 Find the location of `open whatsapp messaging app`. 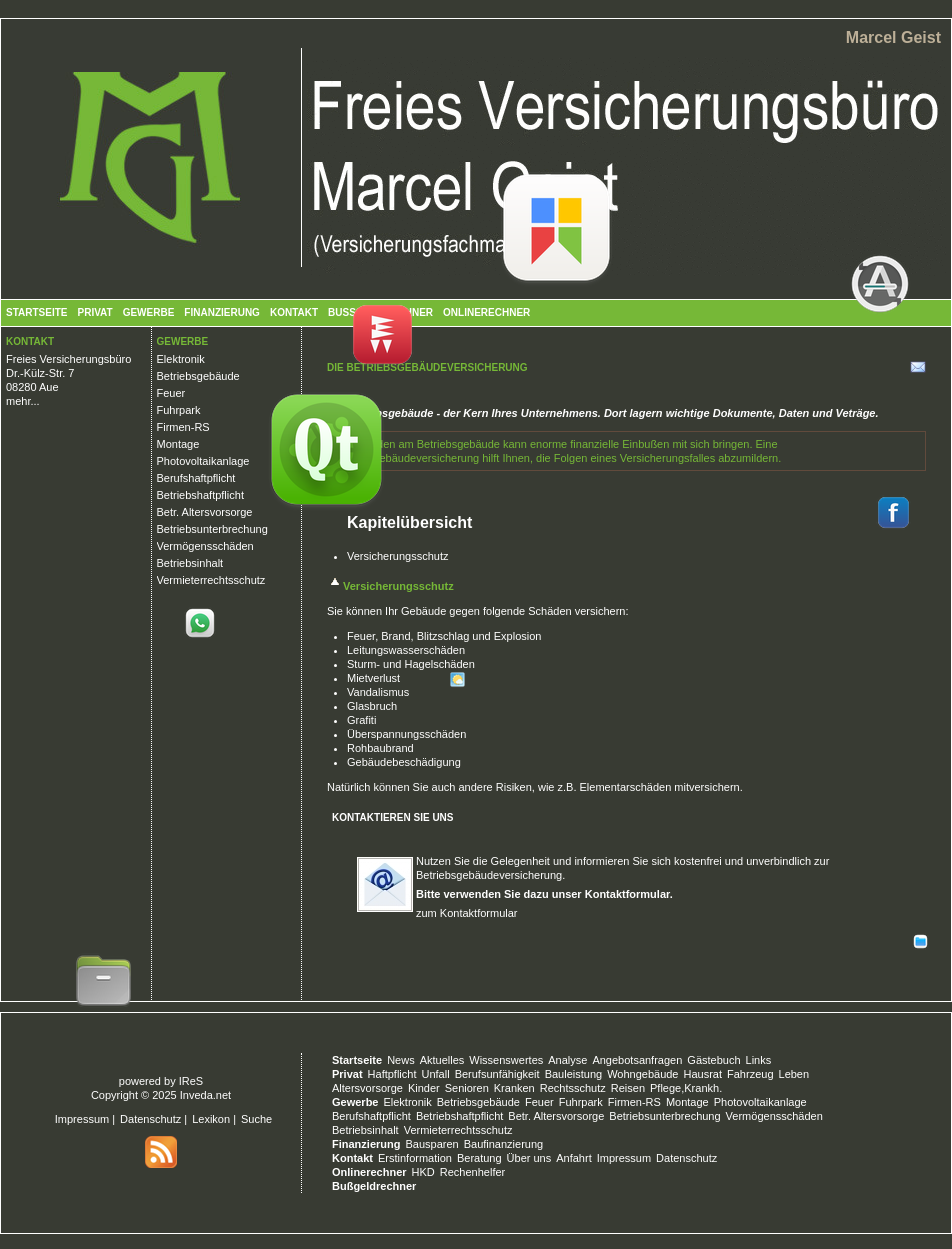

open whatsapp messaging app is located at coordinates (200, 623).